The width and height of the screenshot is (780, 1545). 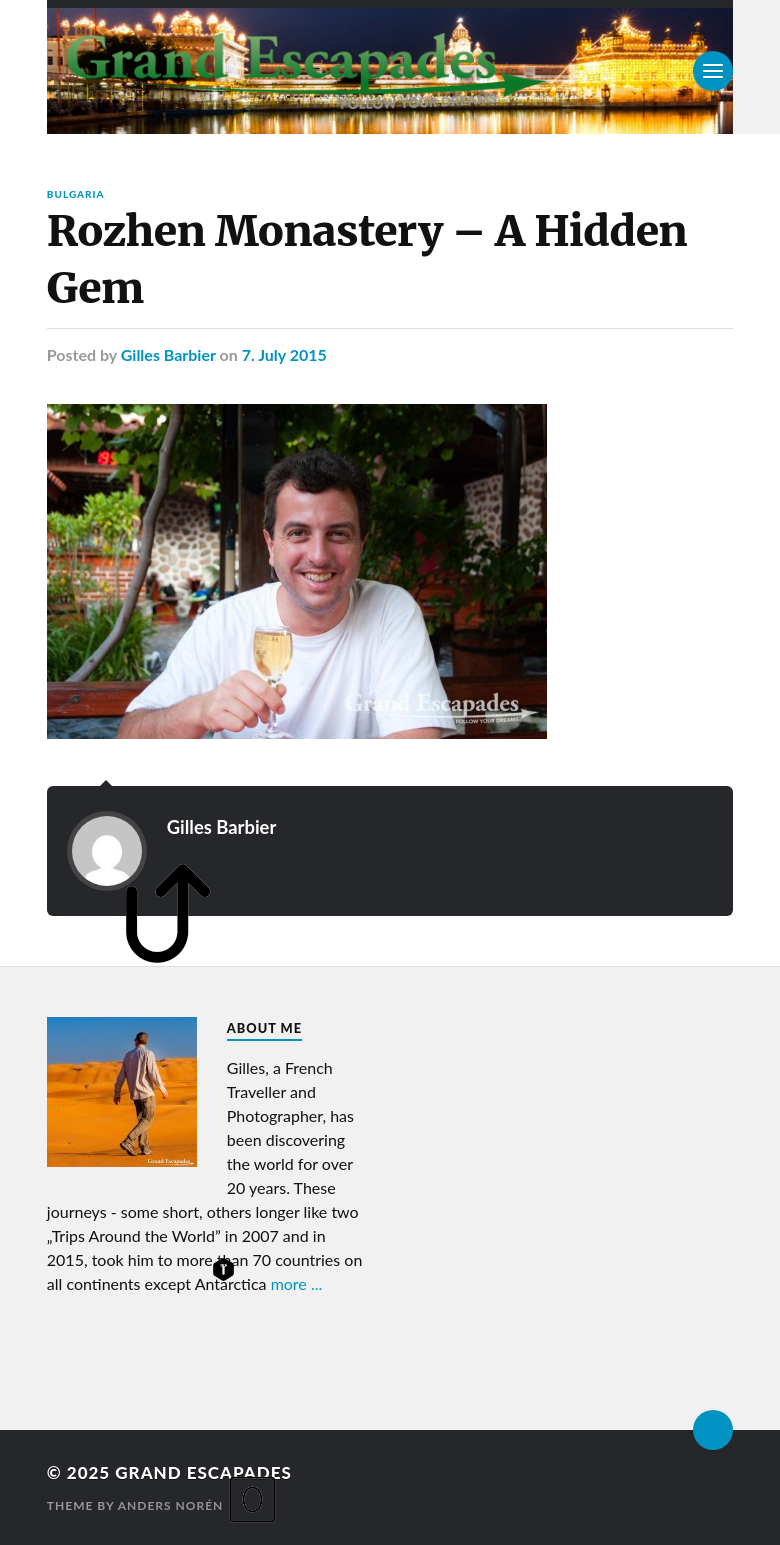 I want to click on redo or repeat last action, so click(x=164, y=913).